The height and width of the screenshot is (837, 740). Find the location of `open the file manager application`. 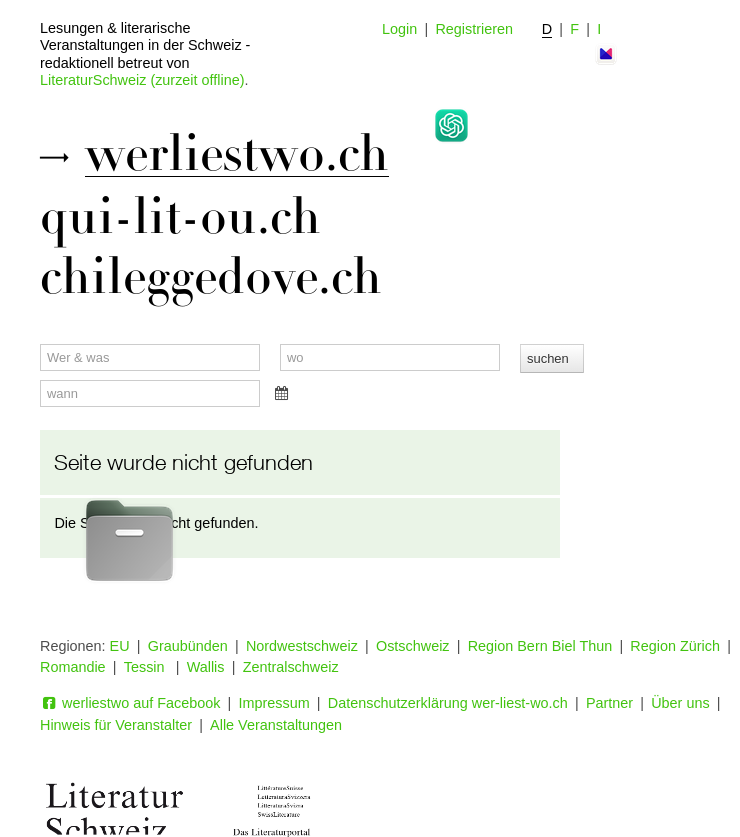

open the file manager application is located at coordinates (129, 540).